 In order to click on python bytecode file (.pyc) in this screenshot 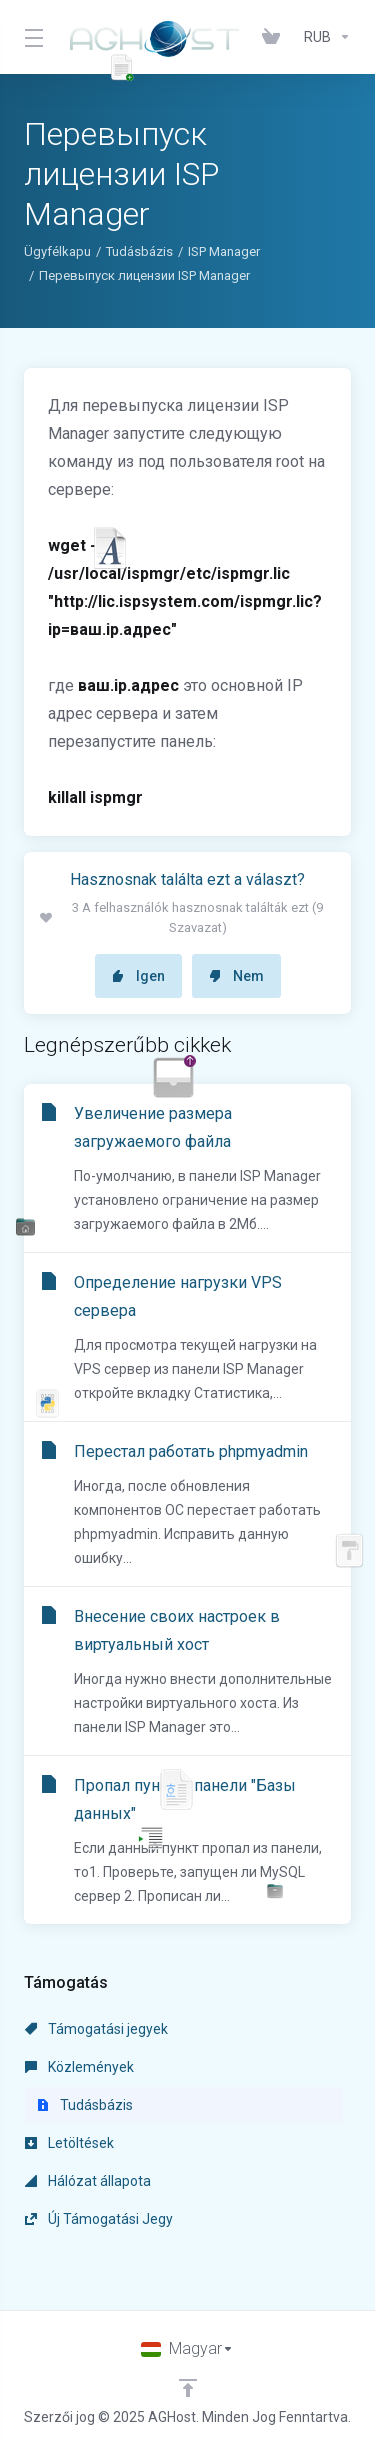, I will do `click(47, 1403)`.